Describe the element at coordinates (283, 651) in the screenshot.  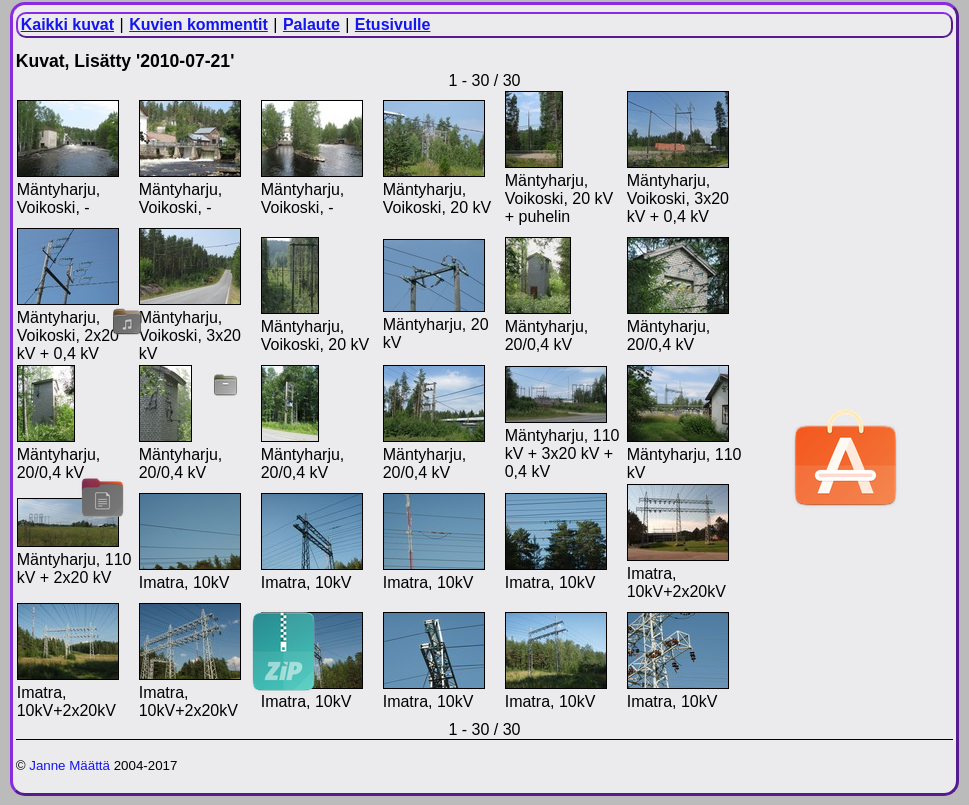
I see `a compressed zip file` at that location.